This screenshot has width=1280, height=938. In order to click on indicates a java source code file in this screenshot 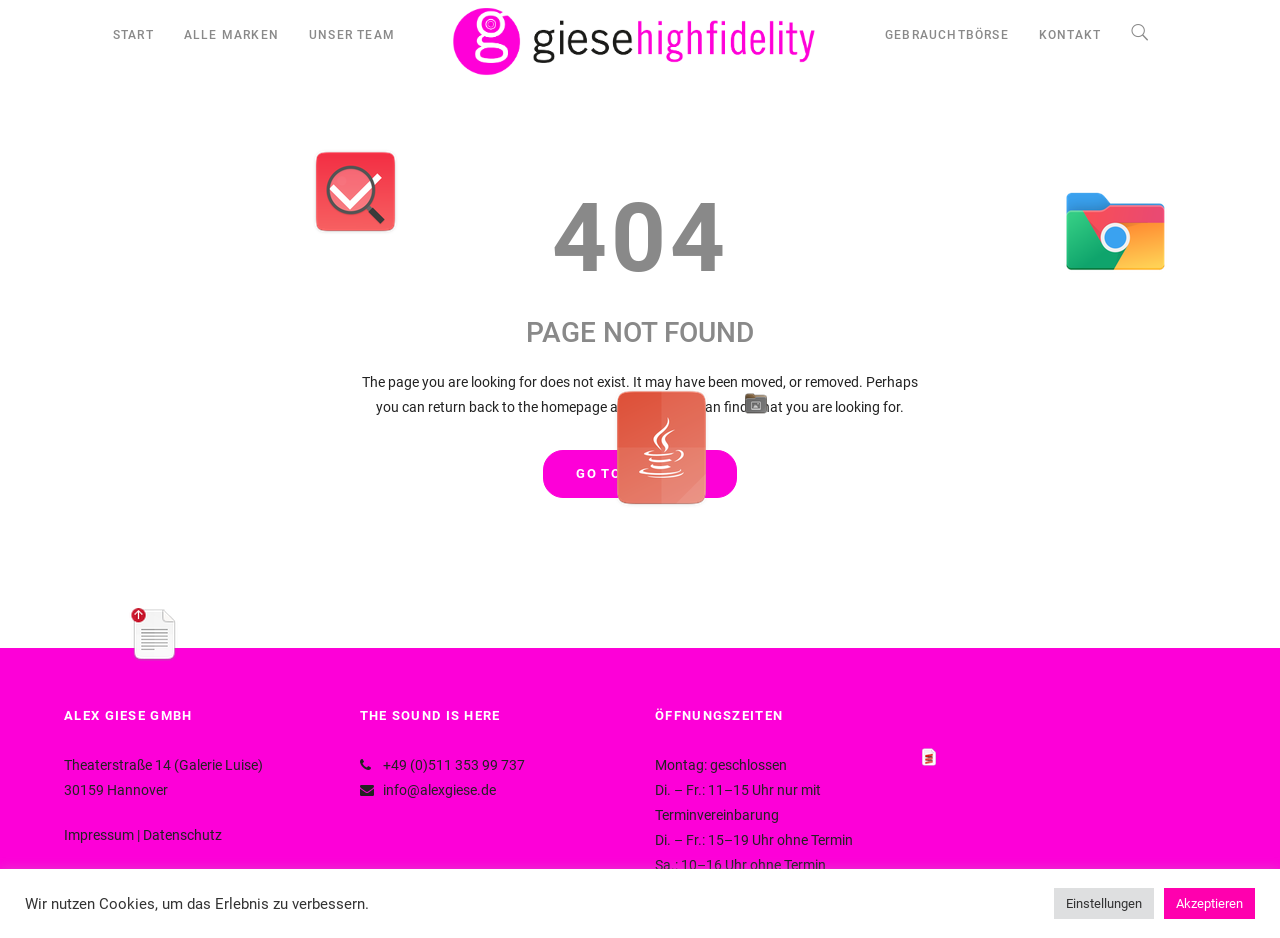, I will do `click(661, 447)`.